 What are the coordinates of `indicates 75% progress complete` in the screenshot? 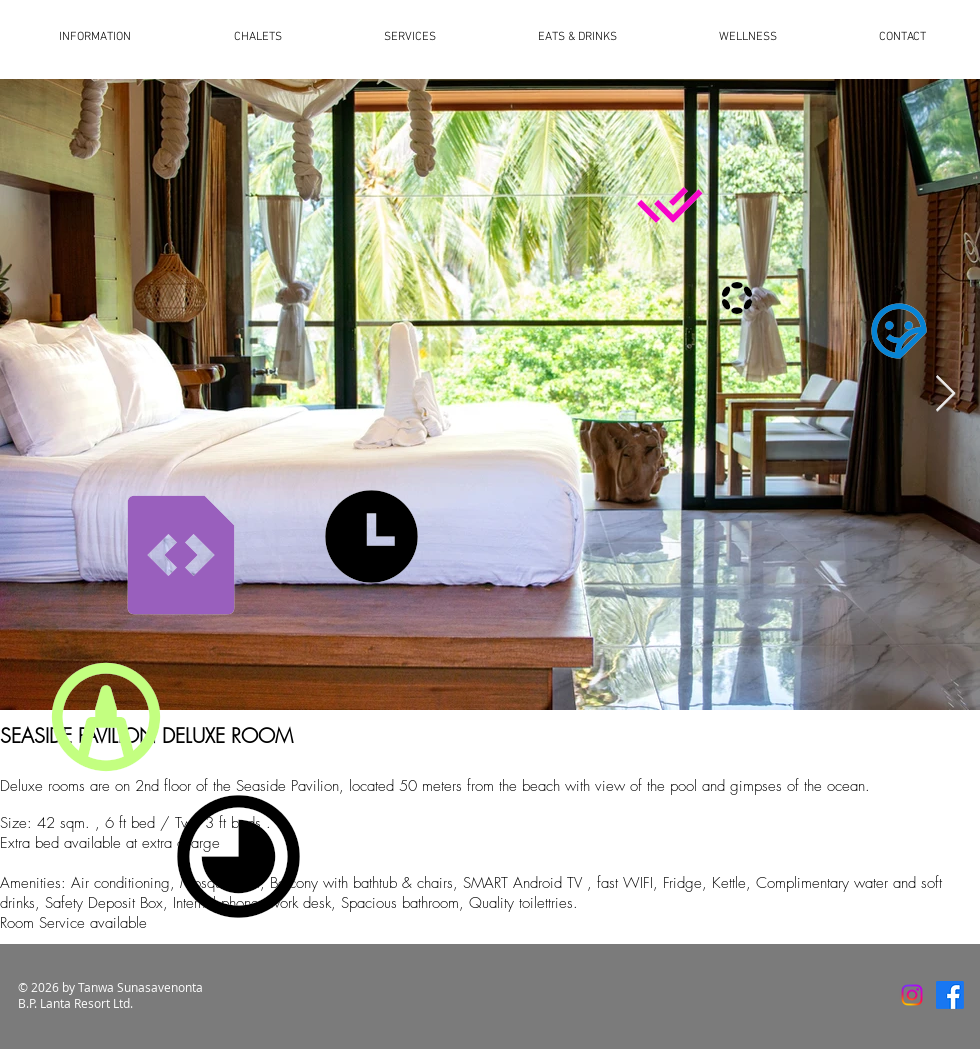 It's located at (238, 856).